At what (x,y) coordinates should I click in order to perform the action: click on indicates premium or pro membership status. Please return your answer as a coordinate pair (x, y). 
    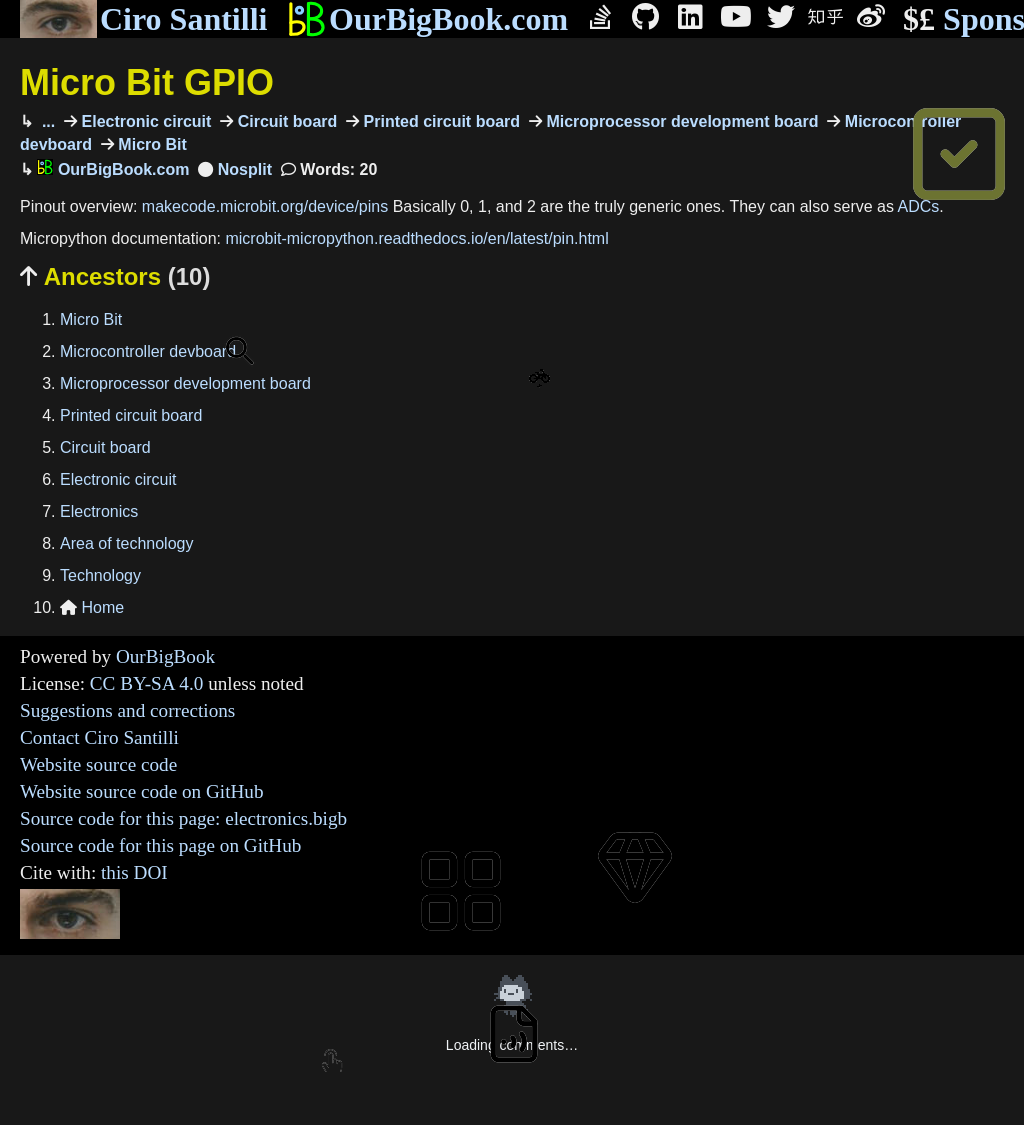
    Looking at the image, I should click on (635, 866).